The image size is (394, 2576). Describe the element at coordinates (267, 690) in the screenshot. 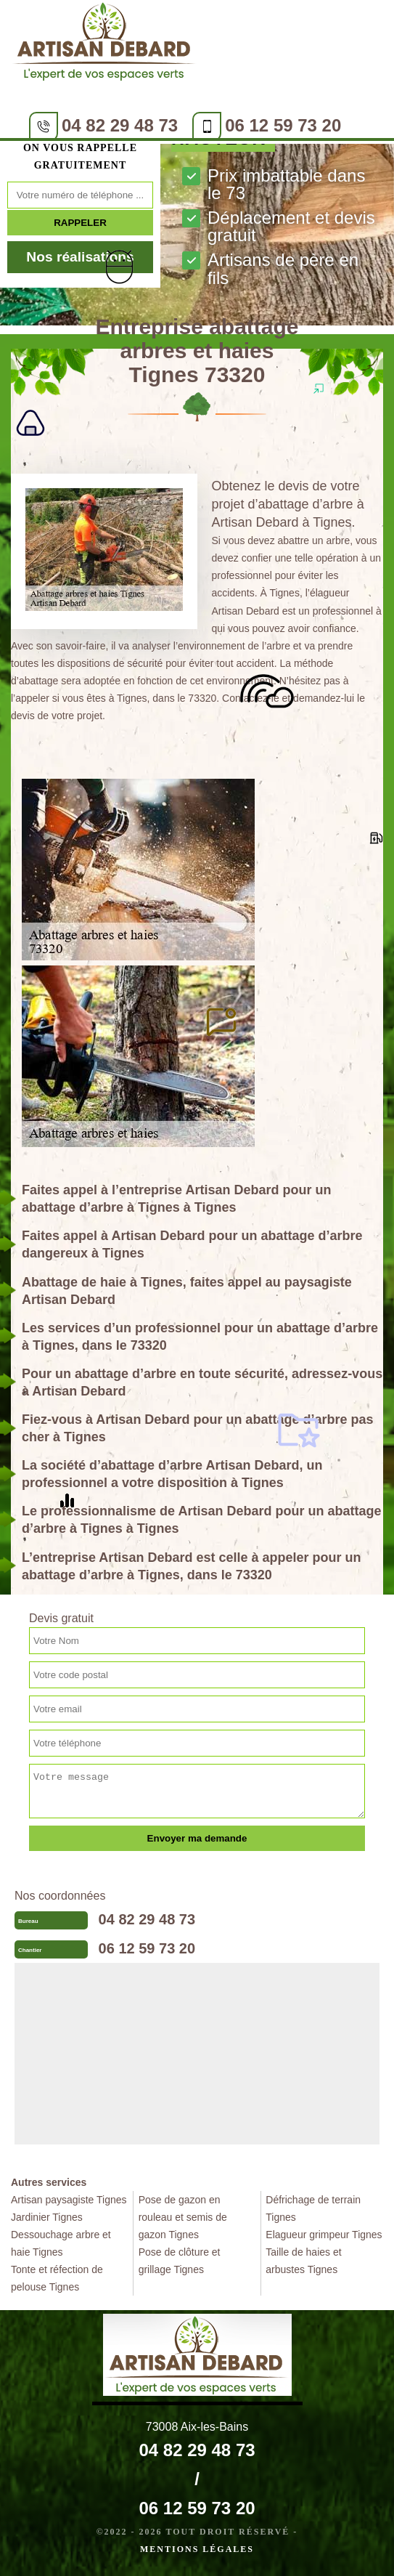

I see `view weather conditions` at that location.